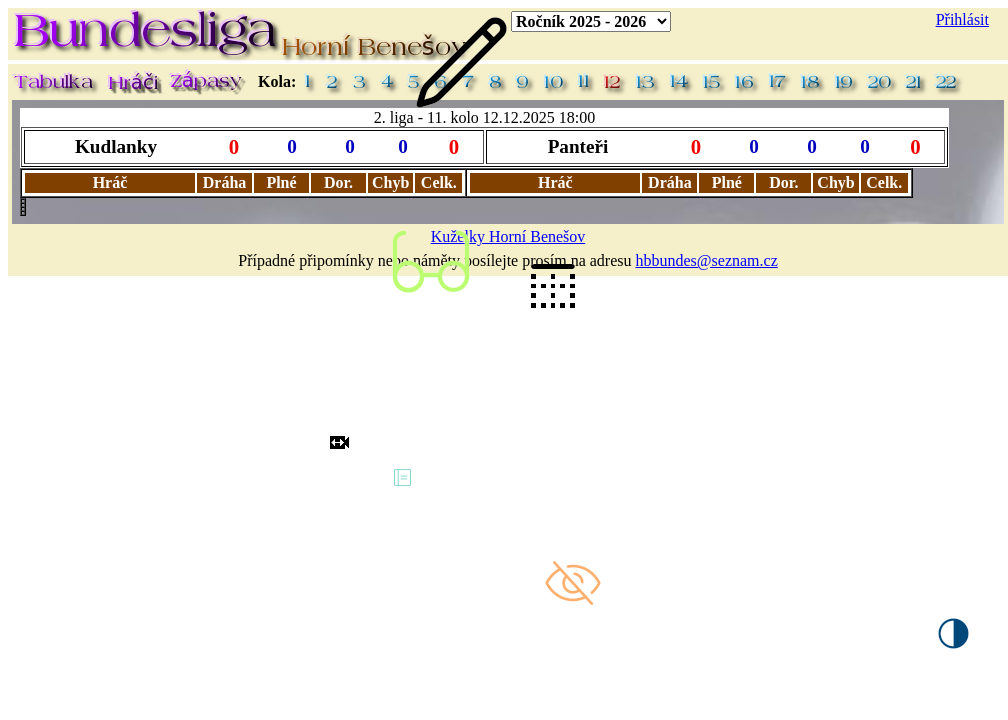 The image size is (1008, 720). I want to click on edit content or text, so click(461, 62).